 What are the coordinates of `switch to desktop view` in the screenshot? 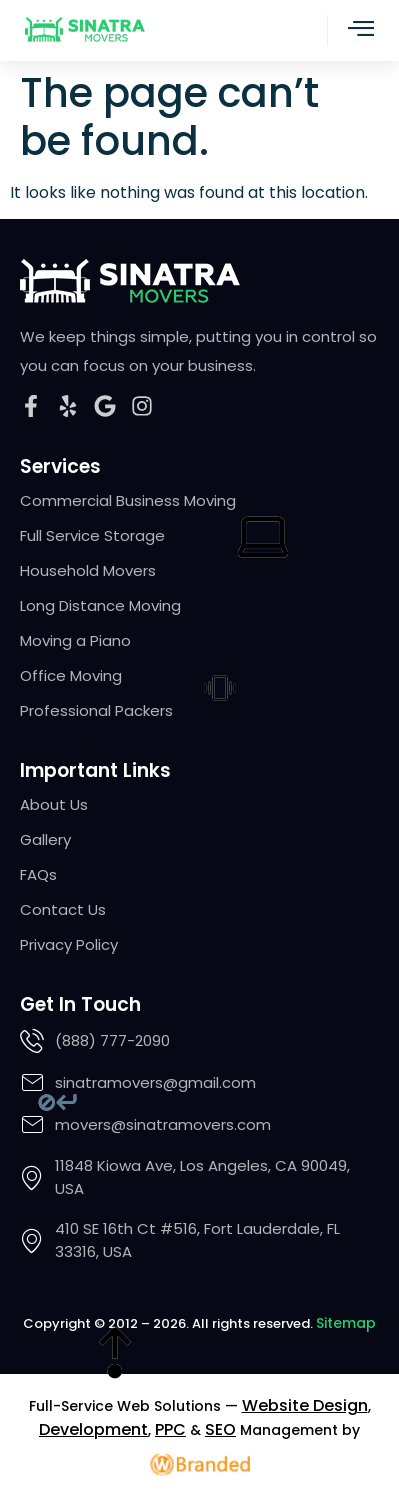 It's located at (263, 536).